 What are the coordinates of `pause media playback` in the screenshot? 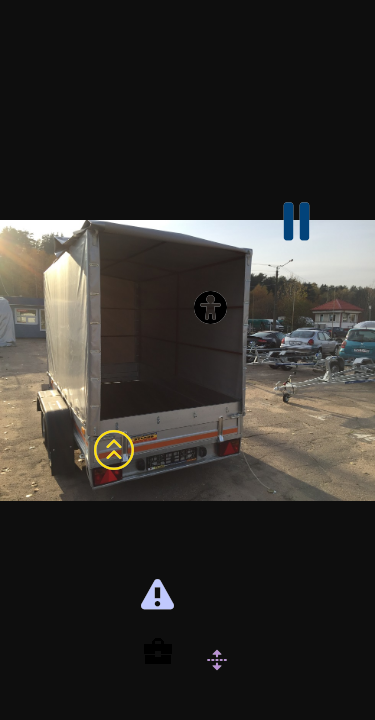 It's located at (296, 221).